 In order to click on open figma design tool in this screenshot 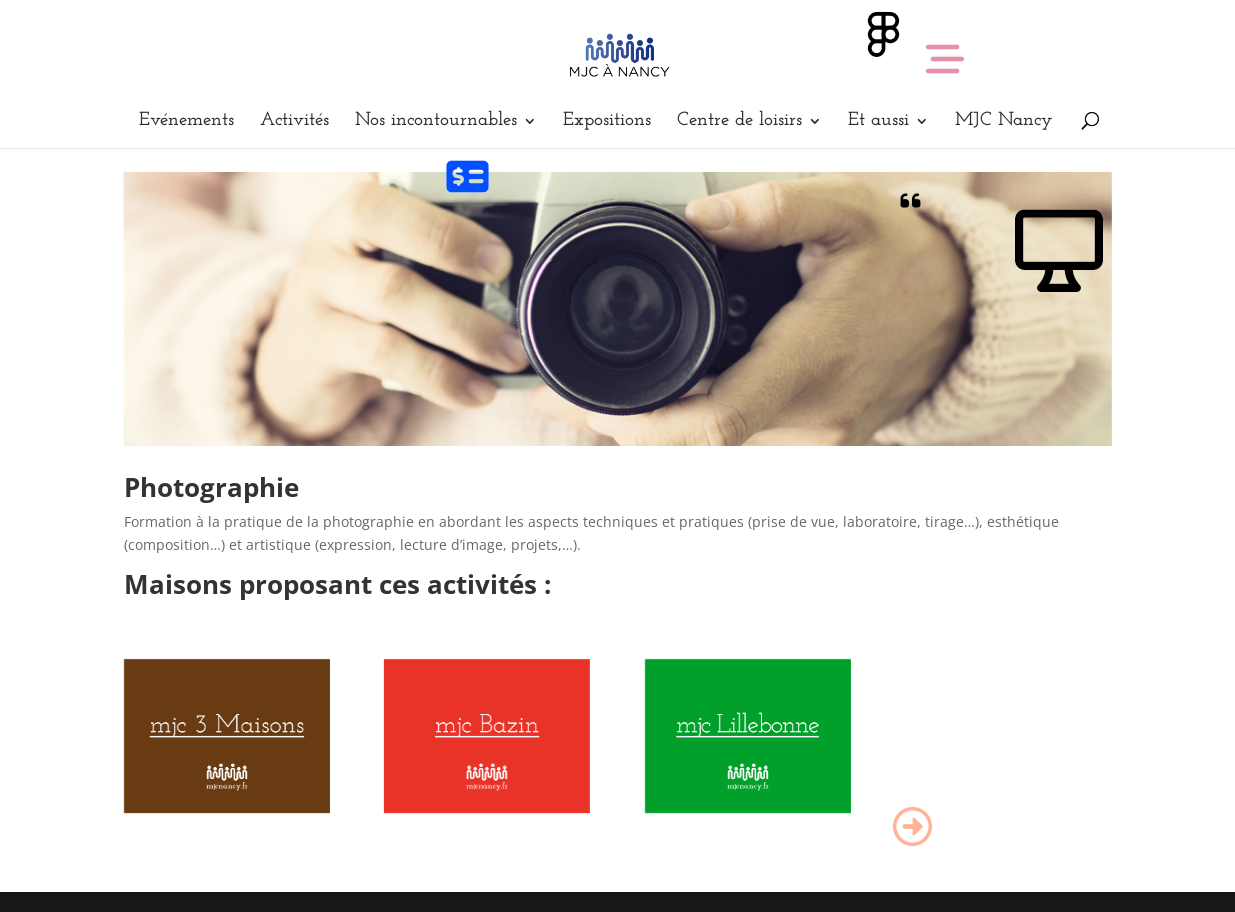, I will do `click(883, 33)`.